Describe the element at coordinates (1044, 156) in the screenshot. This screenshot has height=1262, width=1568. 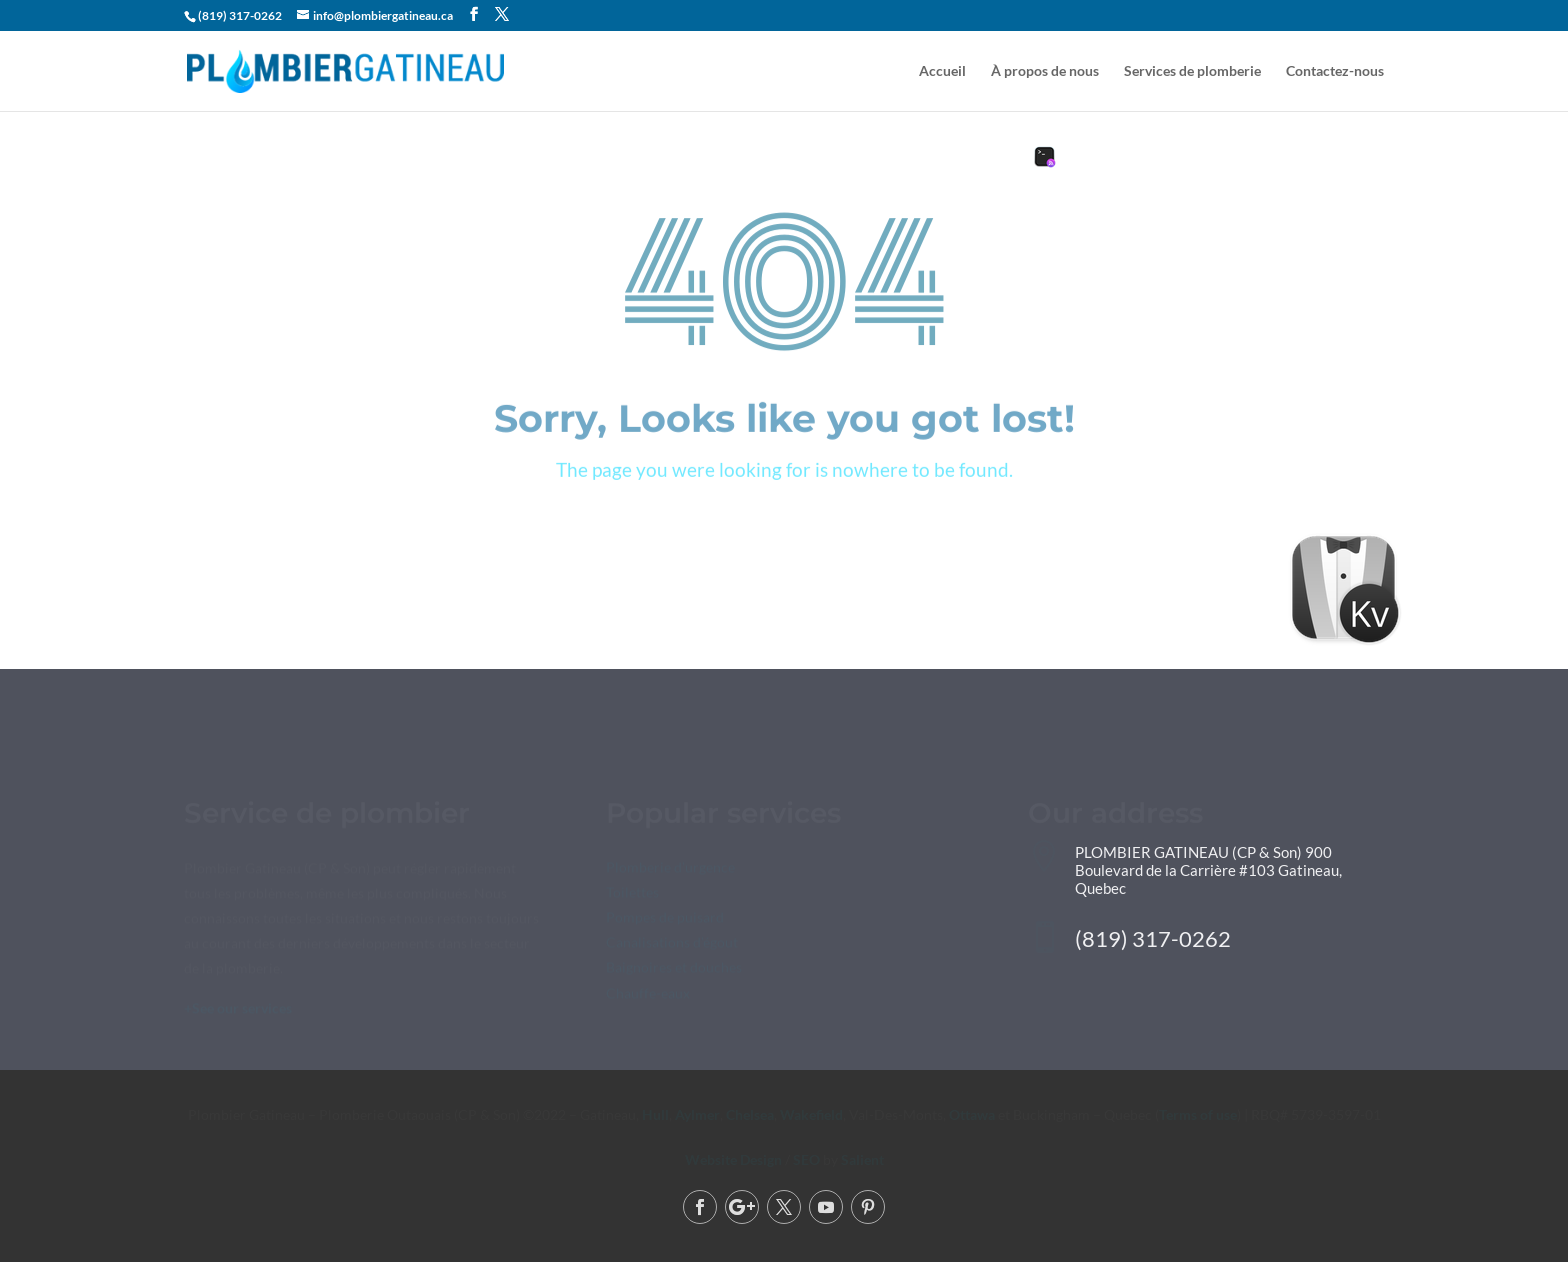
I see `open SecureCRT terminal emulator app` at that location.